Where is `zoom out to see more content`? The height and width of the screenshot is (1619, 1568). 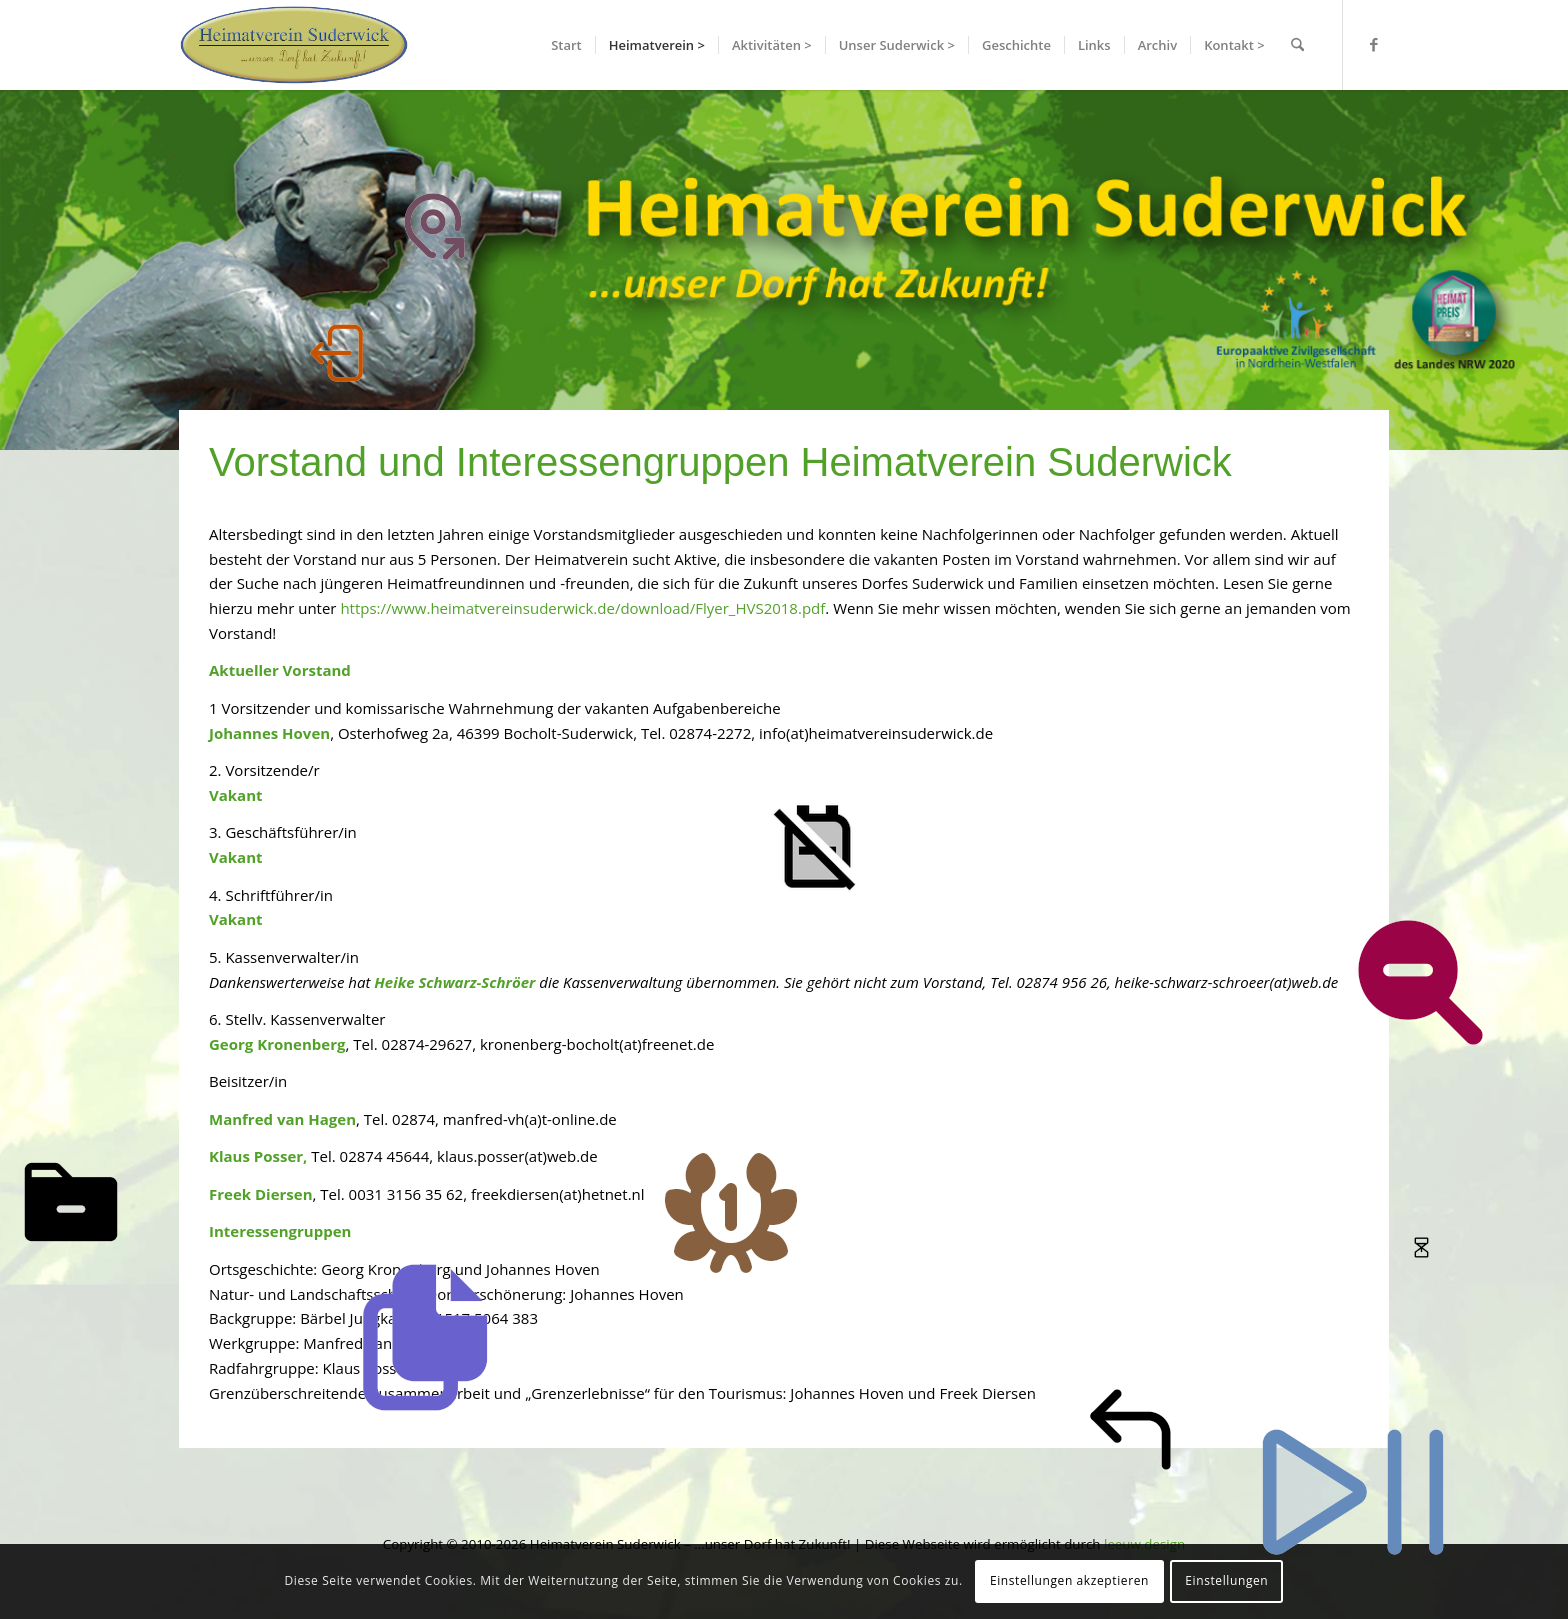
zoom out to see more content is located at coordinates (1420, 982).